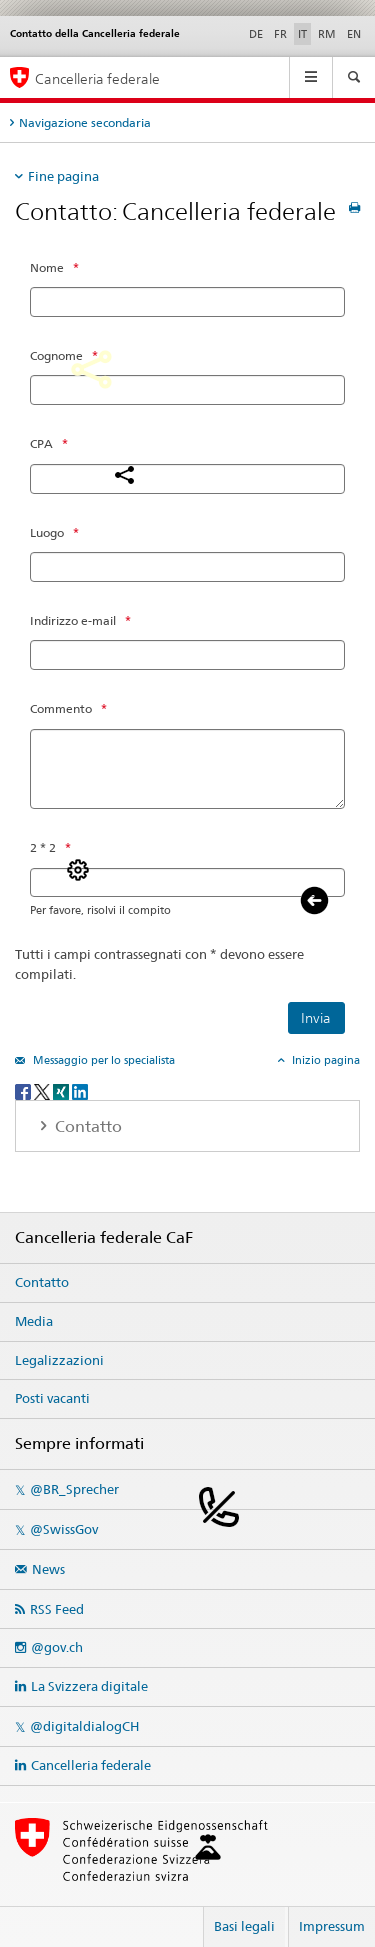  Describe the element at coordinates (78, 870) in the screenshot. I see `access app settings` at that location.